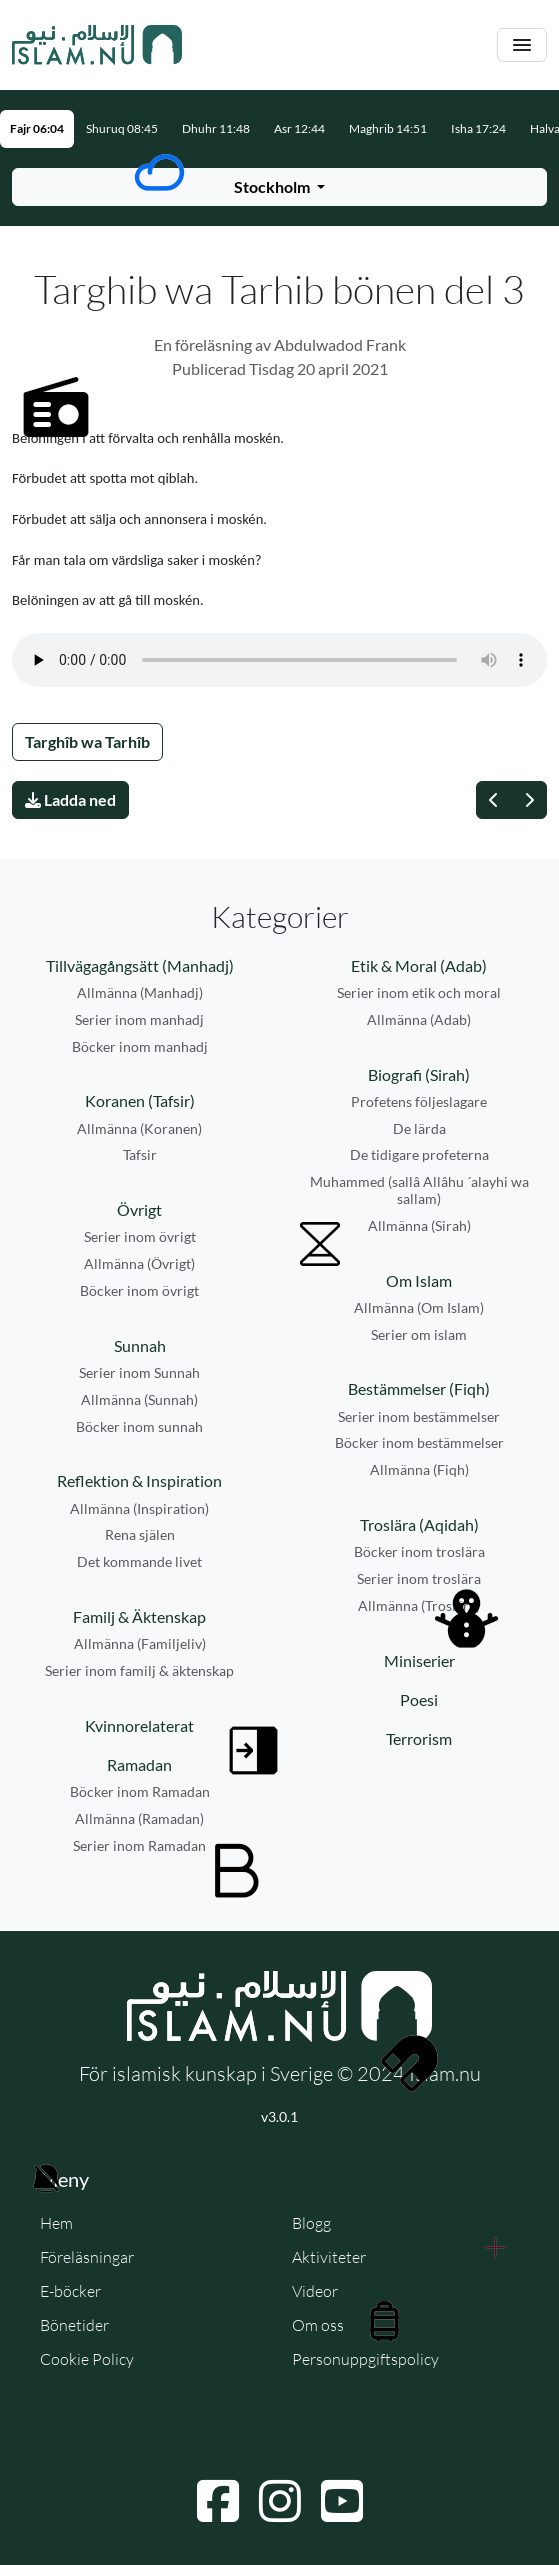  What do you see at coordinates (159, 172) in the screenshot?
I see `access cloud storage` at bounding box center [159, 172].